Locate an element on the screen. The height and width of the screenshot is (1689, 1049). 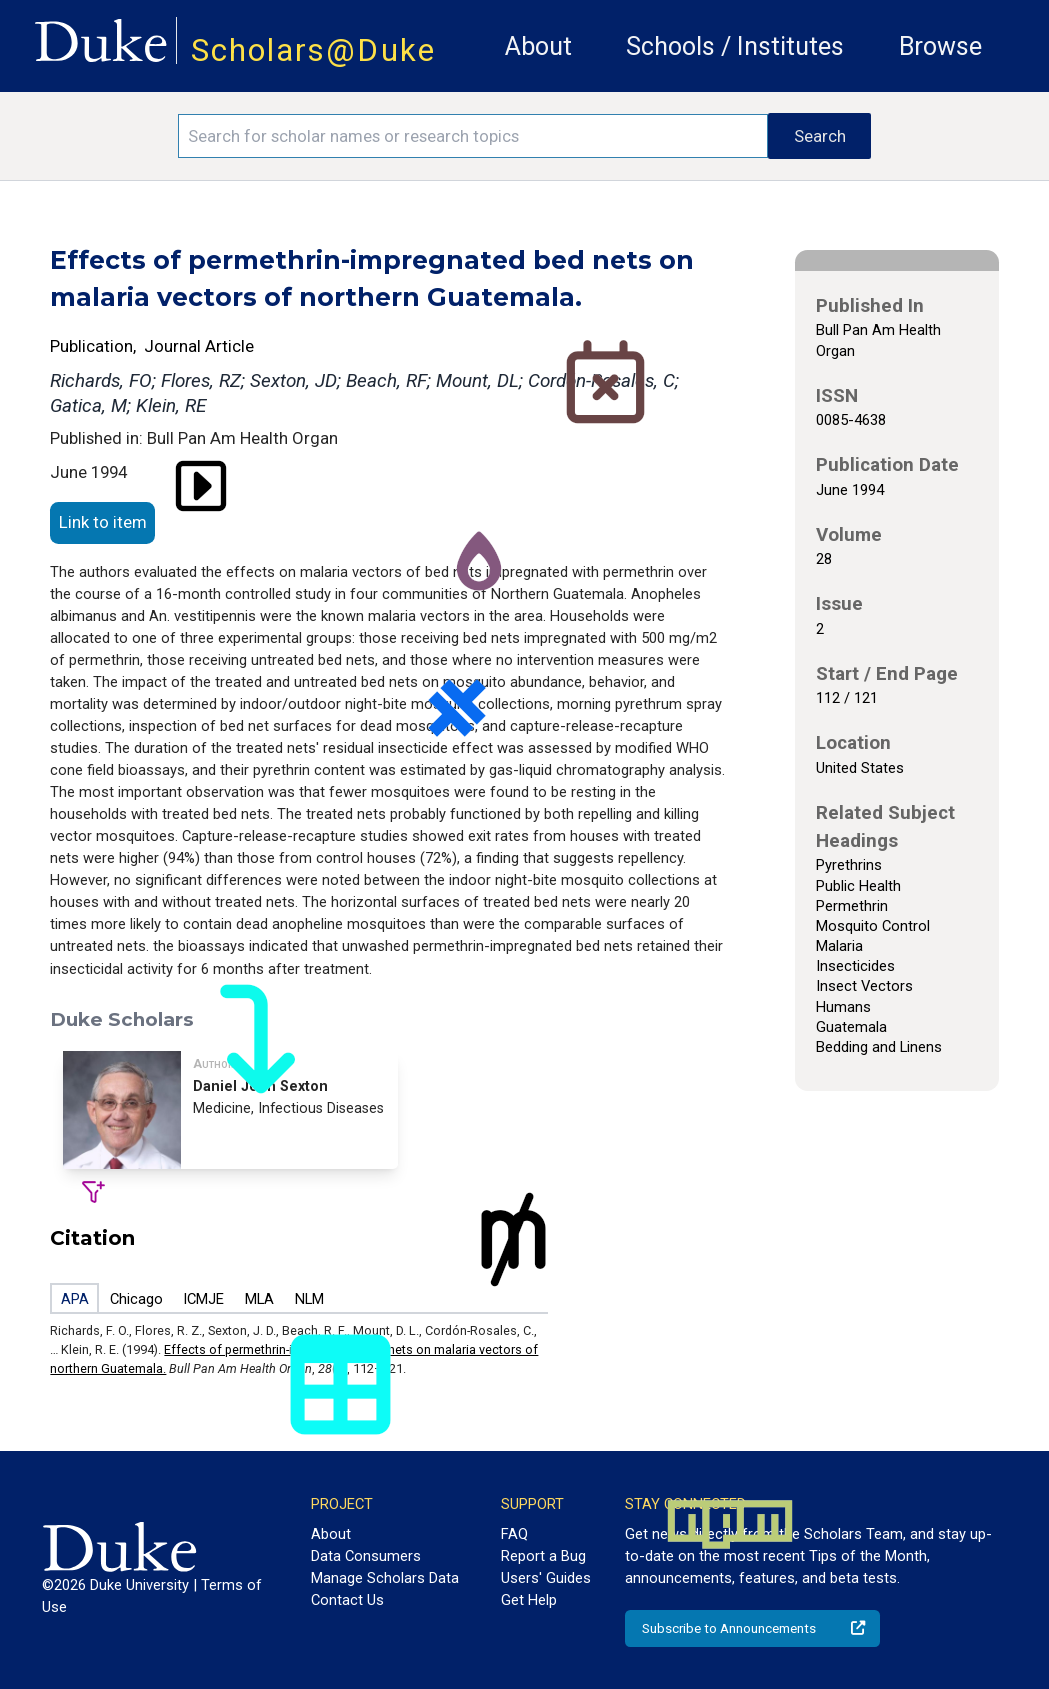
cancel or remove a scheduled event is located at coordinates (605, 384).